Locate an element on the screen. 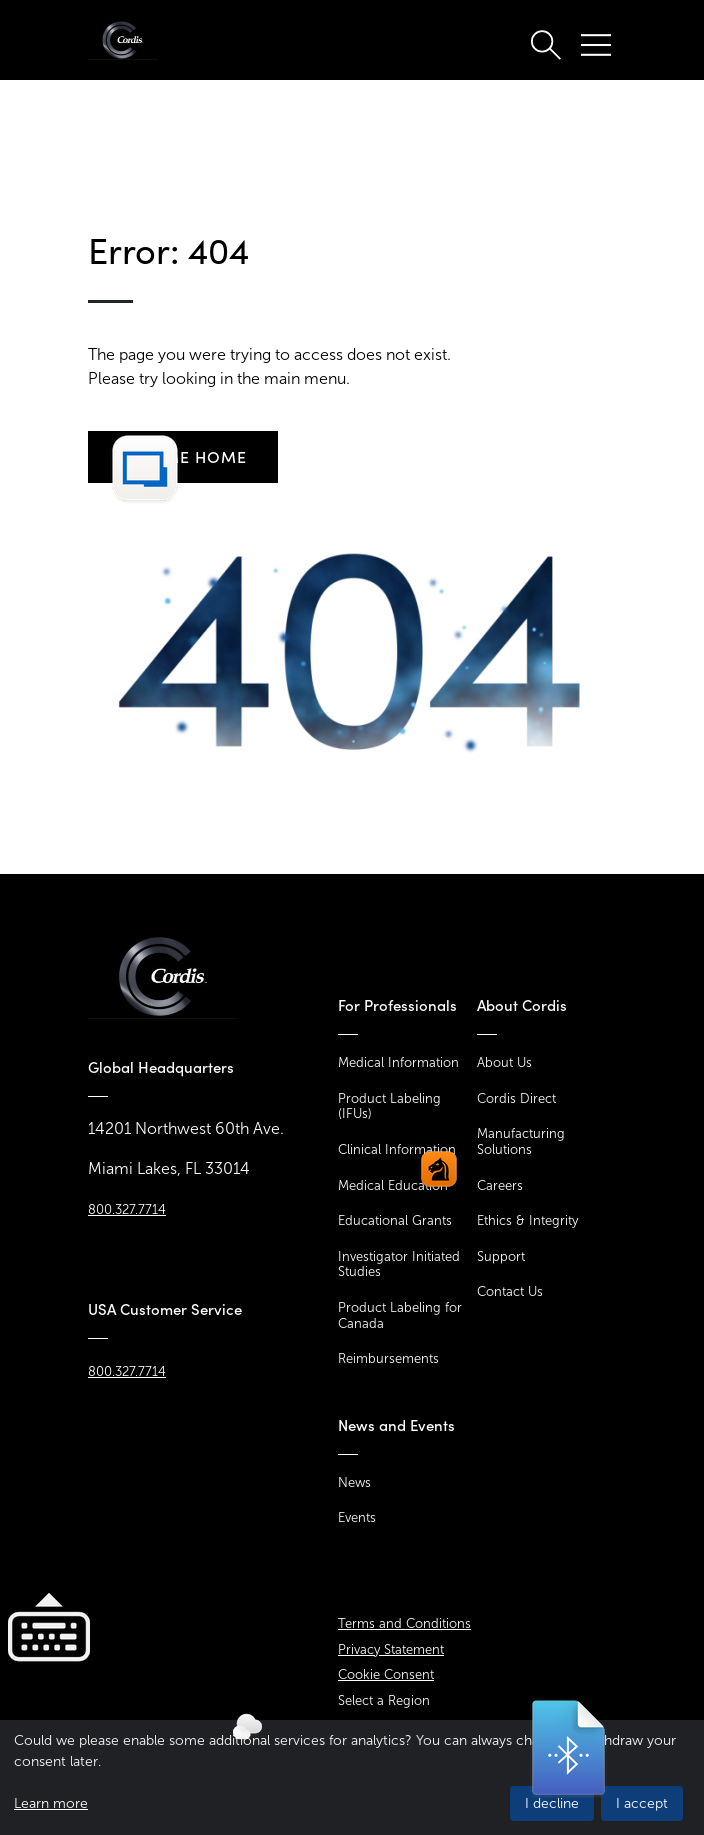 The width and height of the screenshot is (704, 1835). open the Chess app is located at coordinates (439, 1169).